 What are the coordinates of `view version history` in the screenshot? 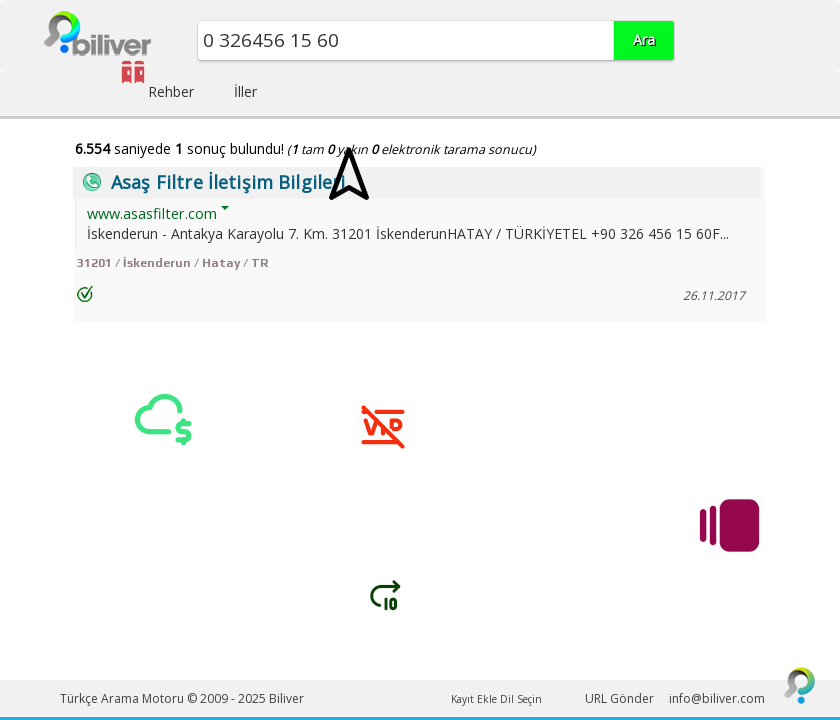 It's located at (729, 525).